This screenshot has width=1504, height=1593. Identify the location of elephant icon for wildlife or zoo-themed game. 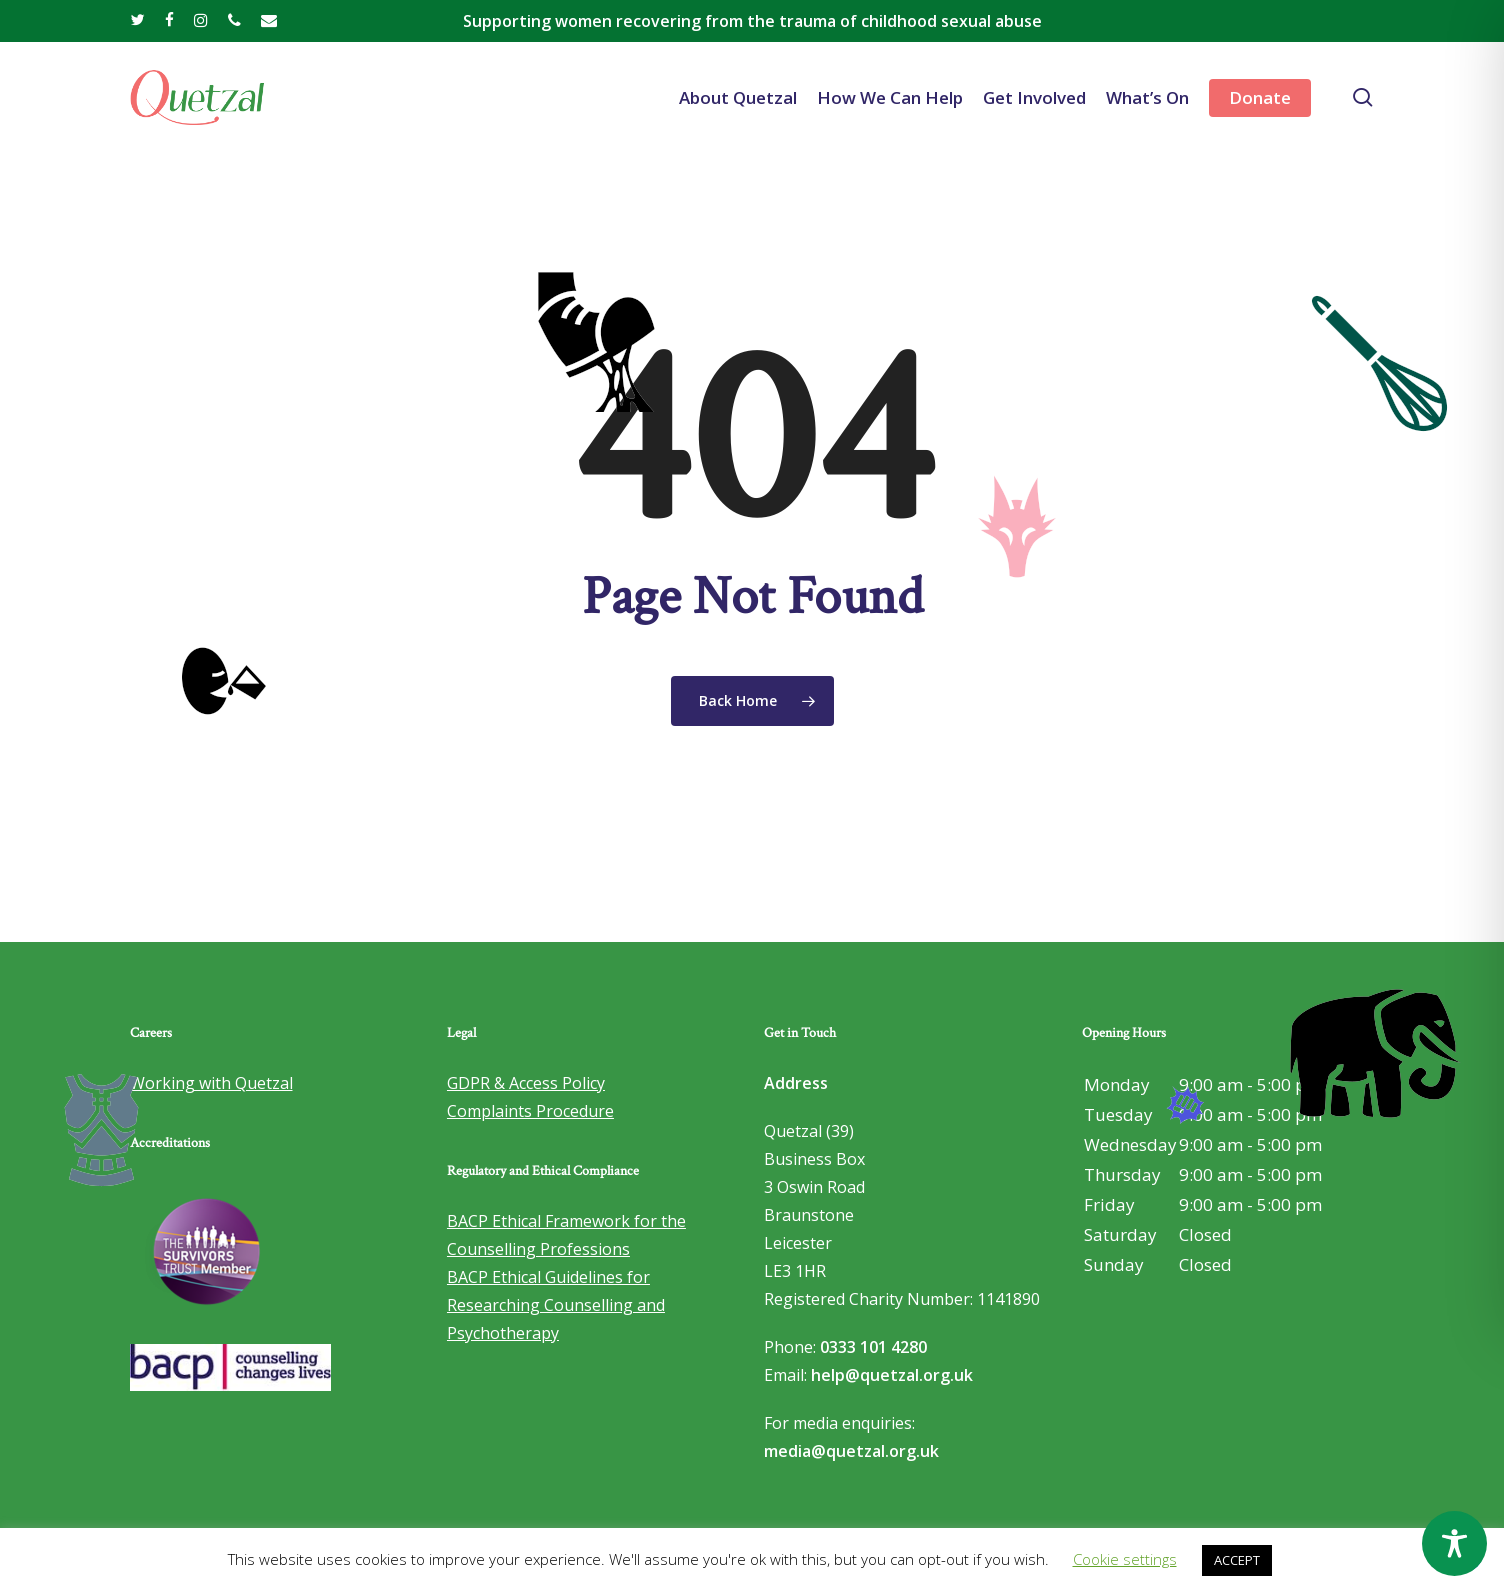
(1375, 1053).